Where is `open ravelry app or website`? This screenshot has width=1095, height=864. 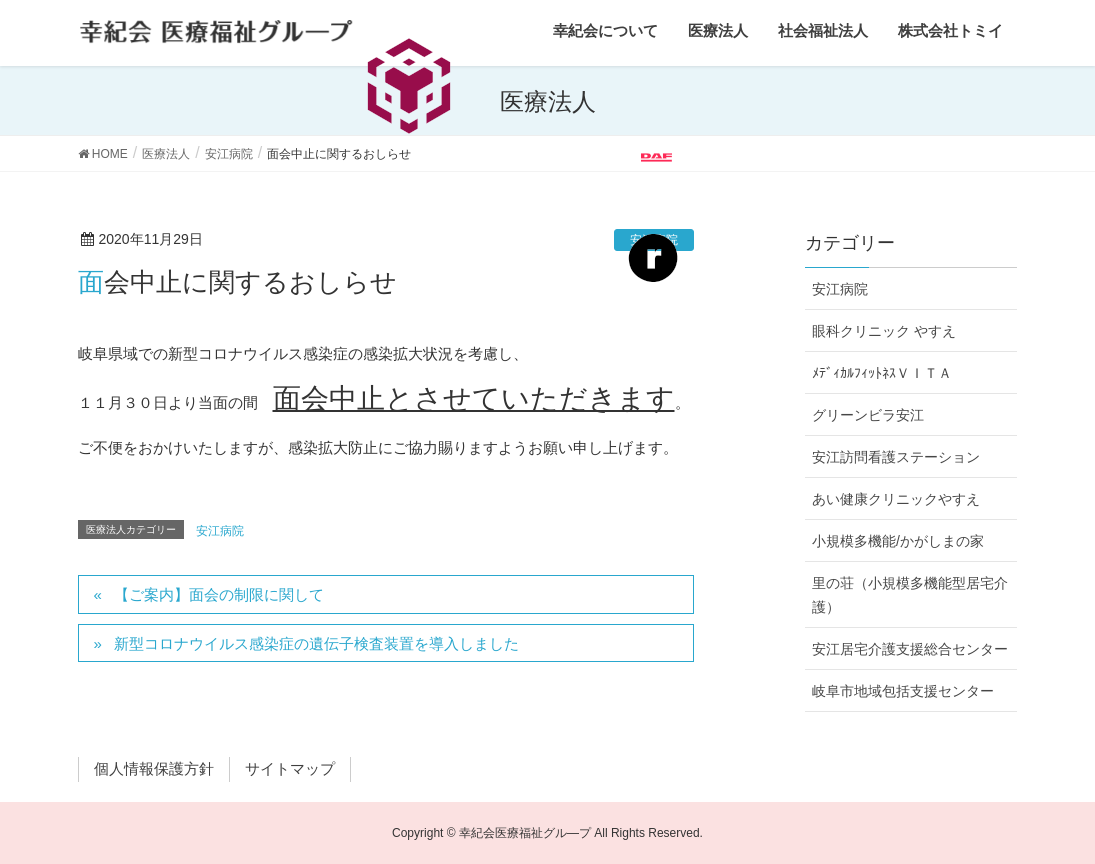 open ravelry app or website is located at coordinates (653, 258).